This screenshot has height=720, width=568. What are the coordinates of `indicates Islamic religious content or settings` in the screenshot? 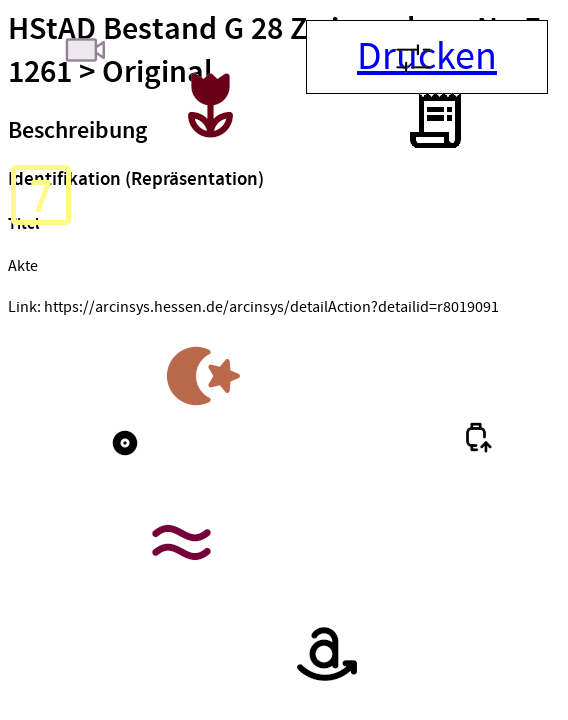 It's located at (201, 376).